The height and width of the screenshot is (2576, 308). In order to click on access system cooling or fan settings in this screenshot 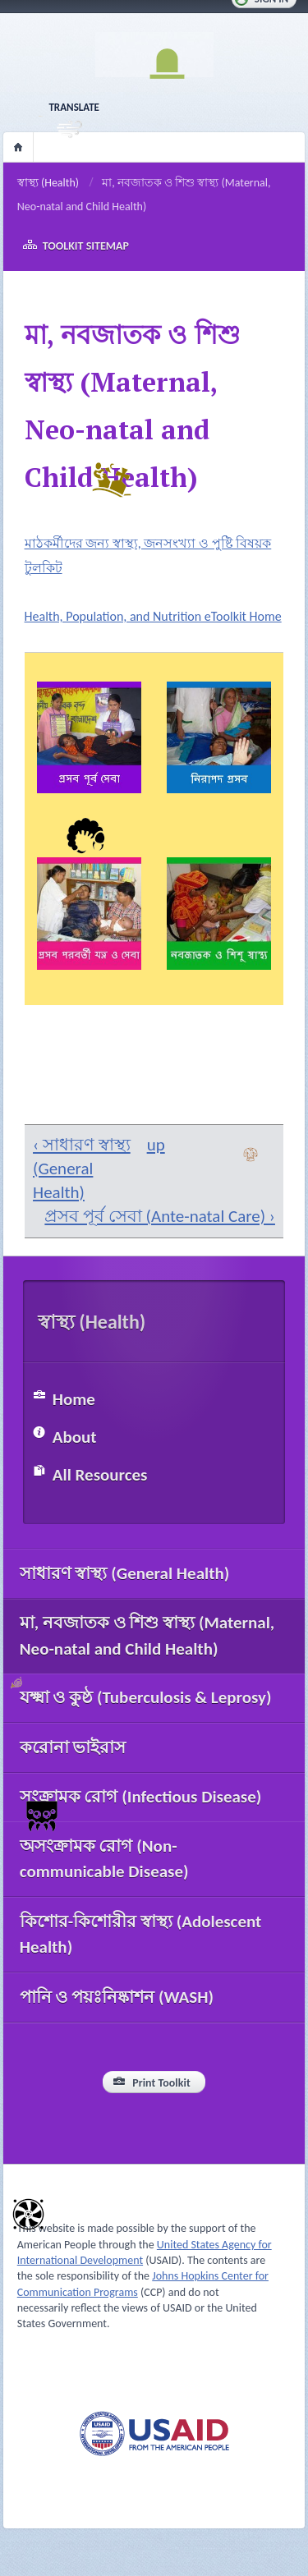, I will do `click(28, 2214)`.